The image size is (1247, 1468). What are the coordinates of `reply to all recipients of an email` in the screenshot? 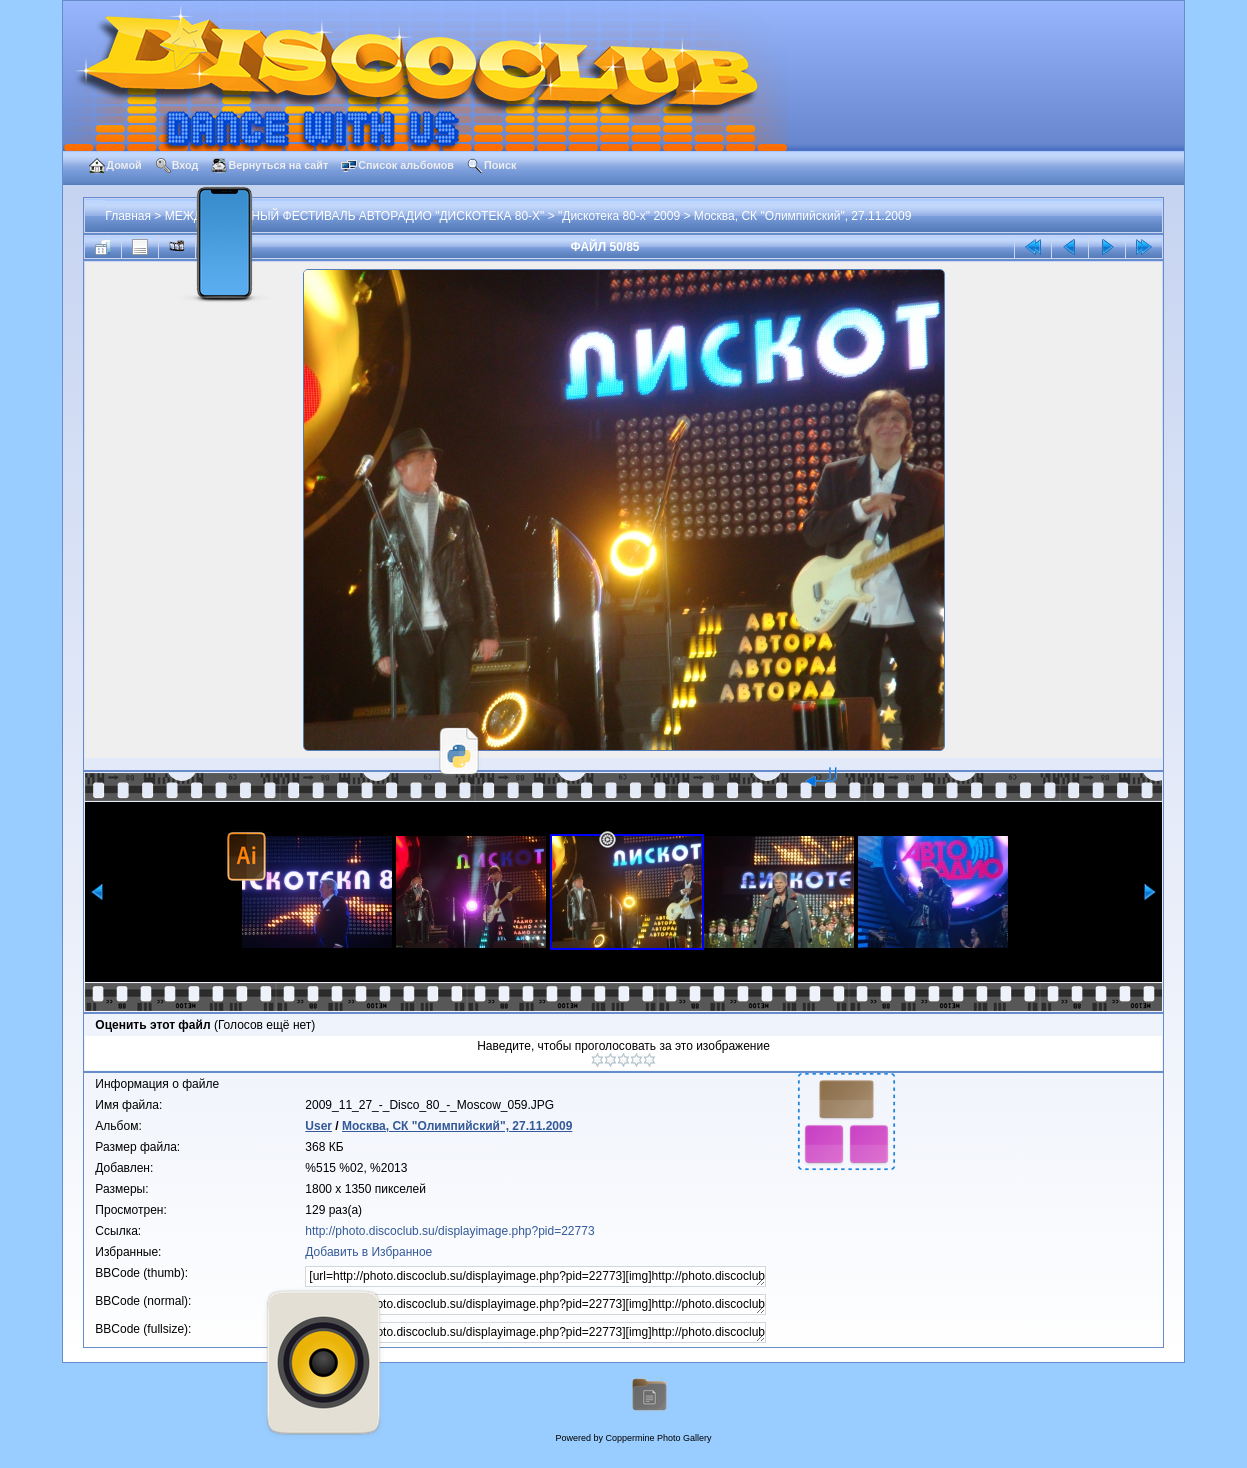 It's located at (820, 774).